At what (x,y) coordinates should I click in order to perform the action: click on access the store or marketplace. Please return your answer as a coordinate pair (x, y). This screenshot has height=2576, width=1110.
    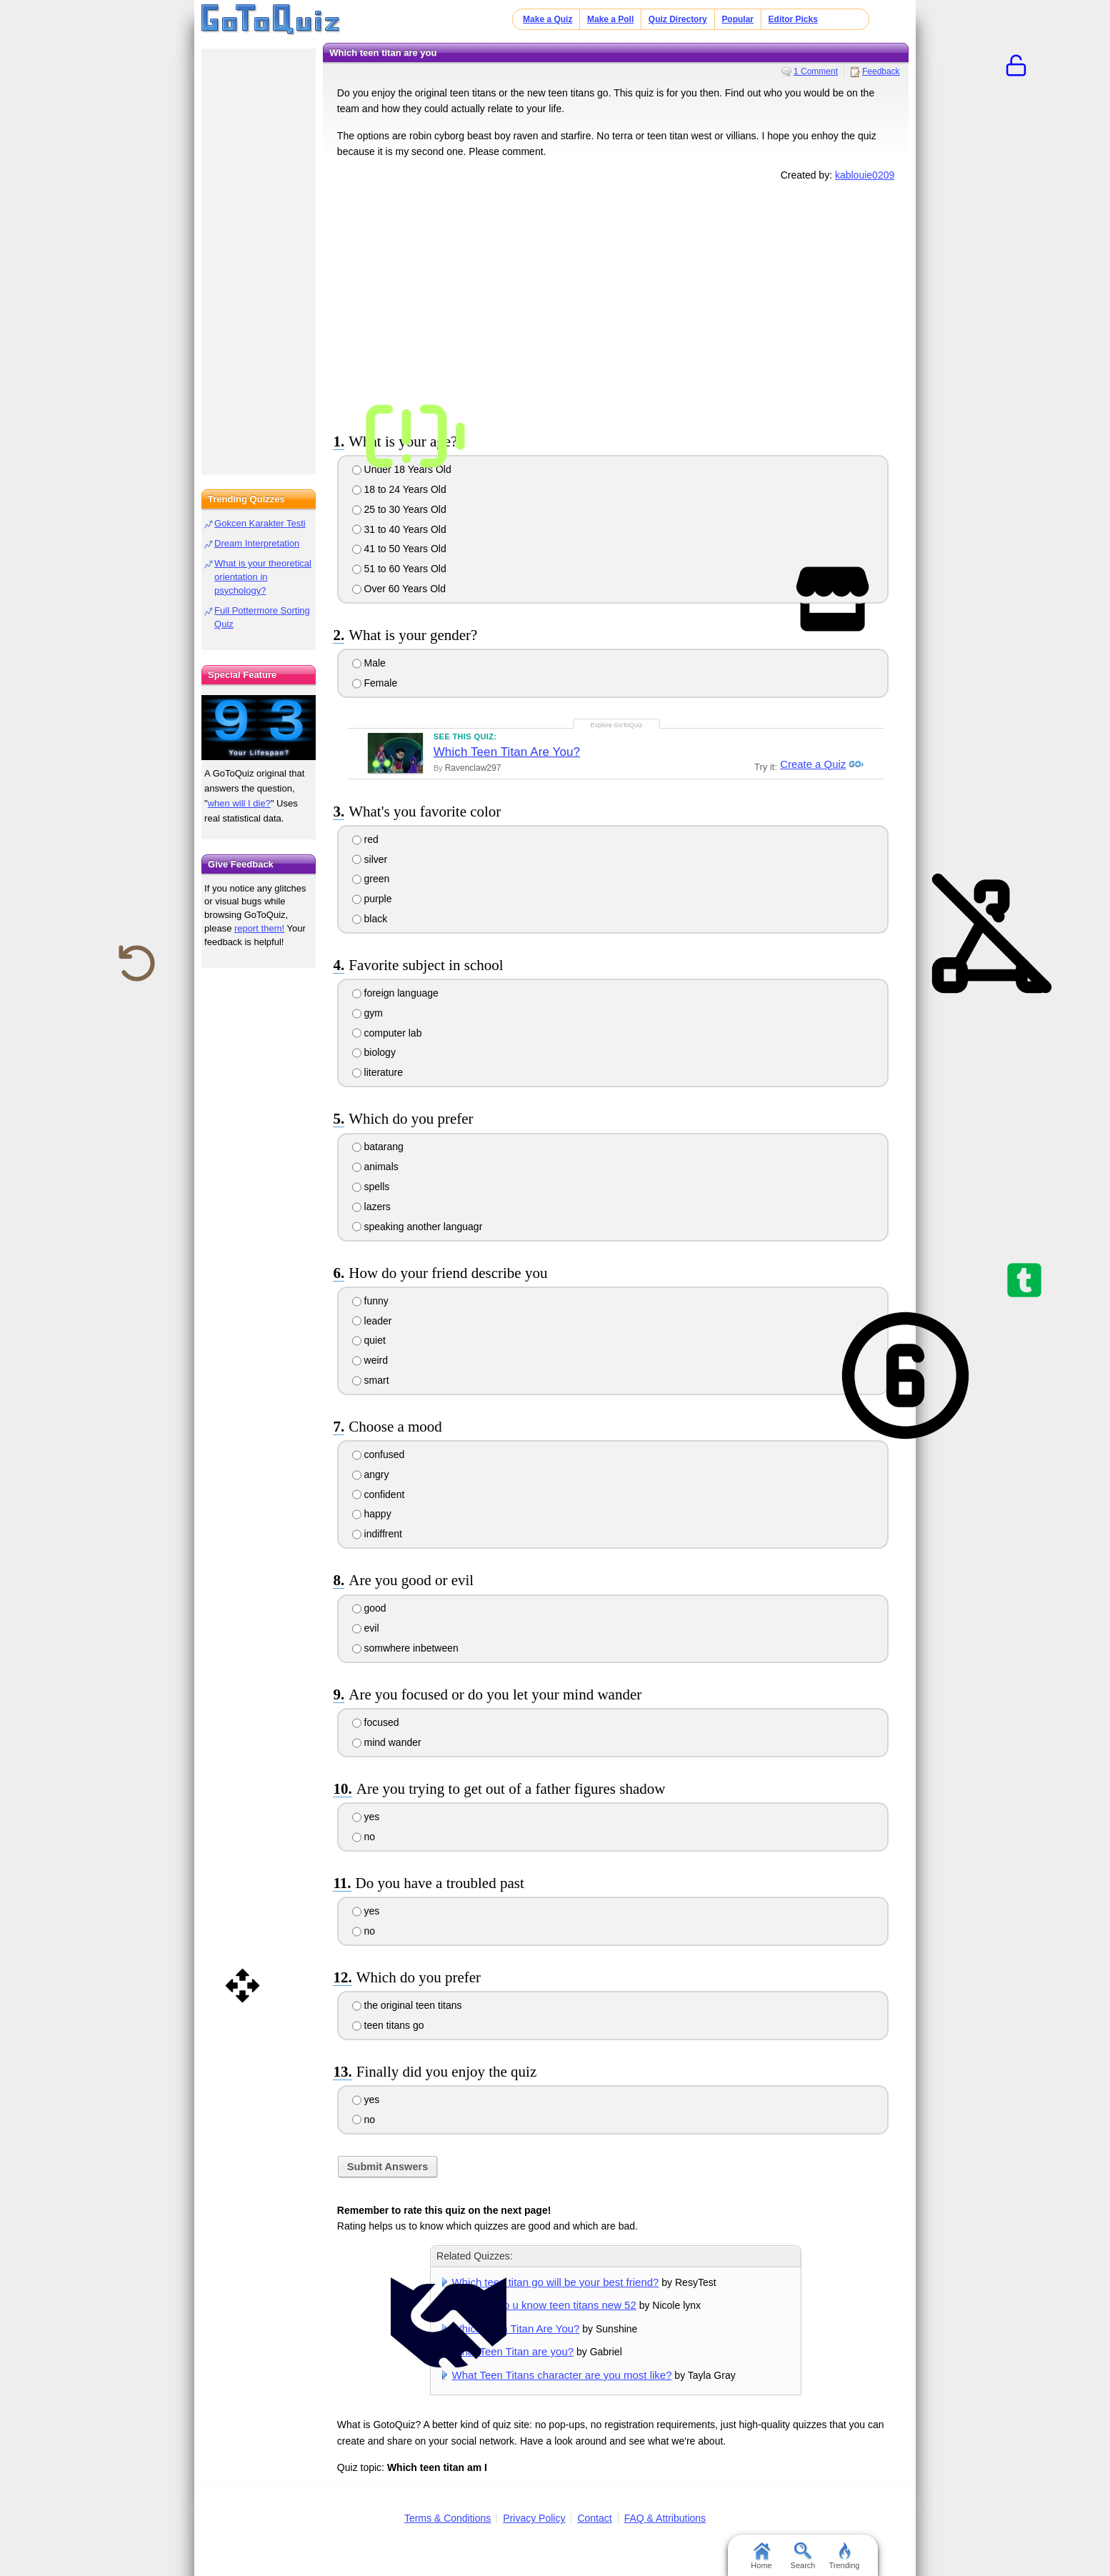
    Looking at the image, I should click on (832, 599).